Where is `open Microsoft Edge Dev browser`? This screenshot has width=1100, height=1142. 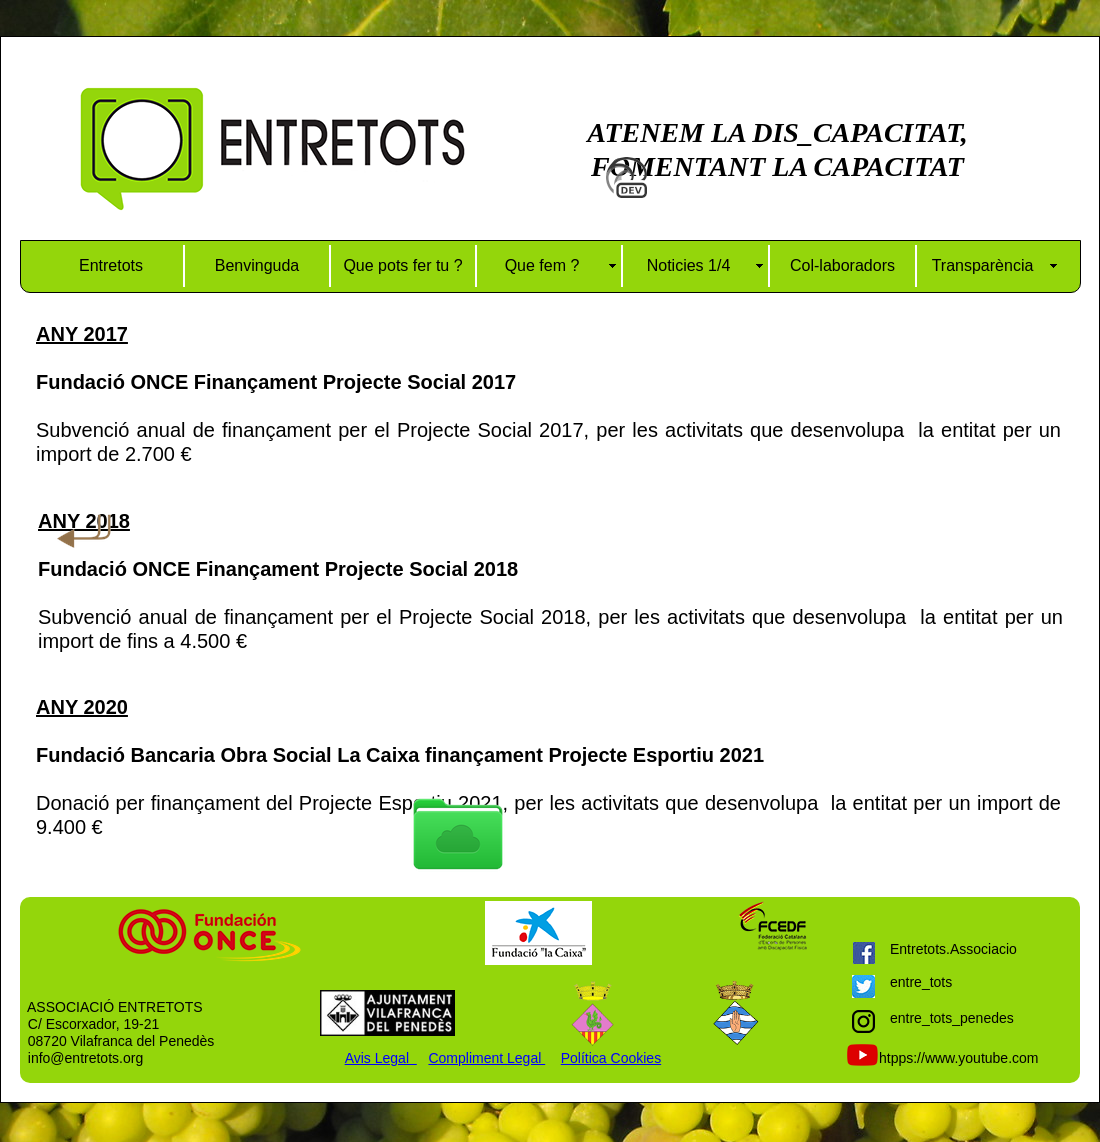
open Microsoft Edge Dev browser is located at coordinates (626, 177).